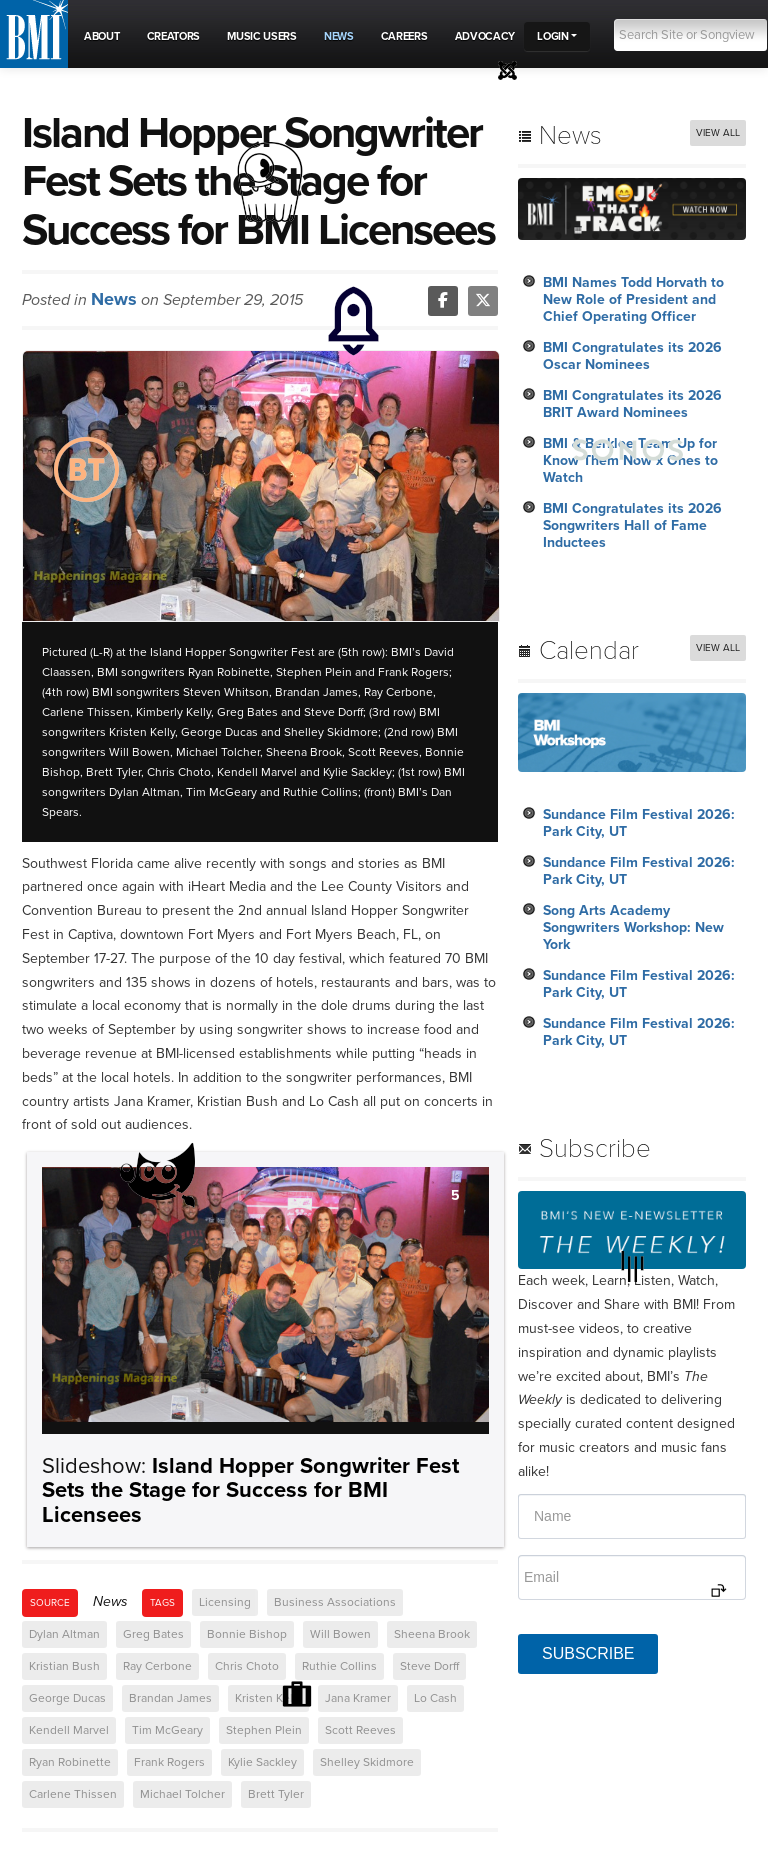  I want to click on launch or deploy an application, so click(353, 319).